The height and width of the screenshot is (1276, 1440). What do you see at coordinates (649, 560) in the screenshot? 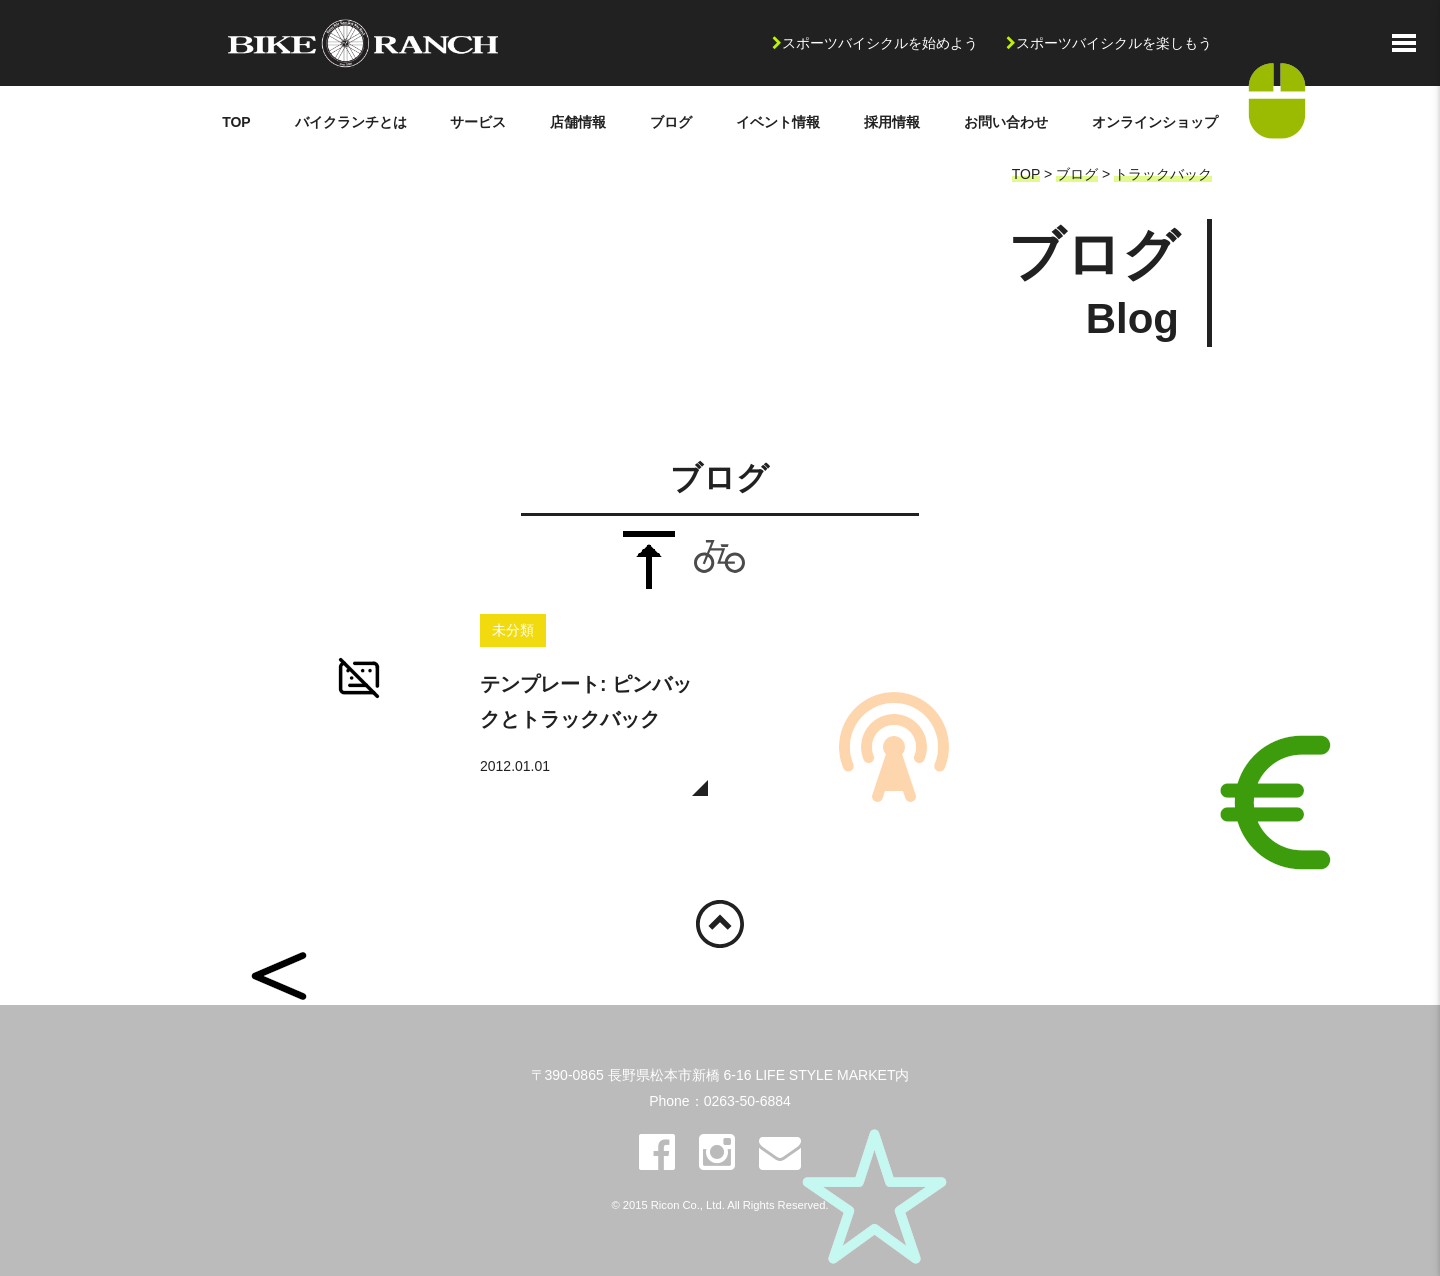
I see `align content to top` at bounding box center [649, 560].